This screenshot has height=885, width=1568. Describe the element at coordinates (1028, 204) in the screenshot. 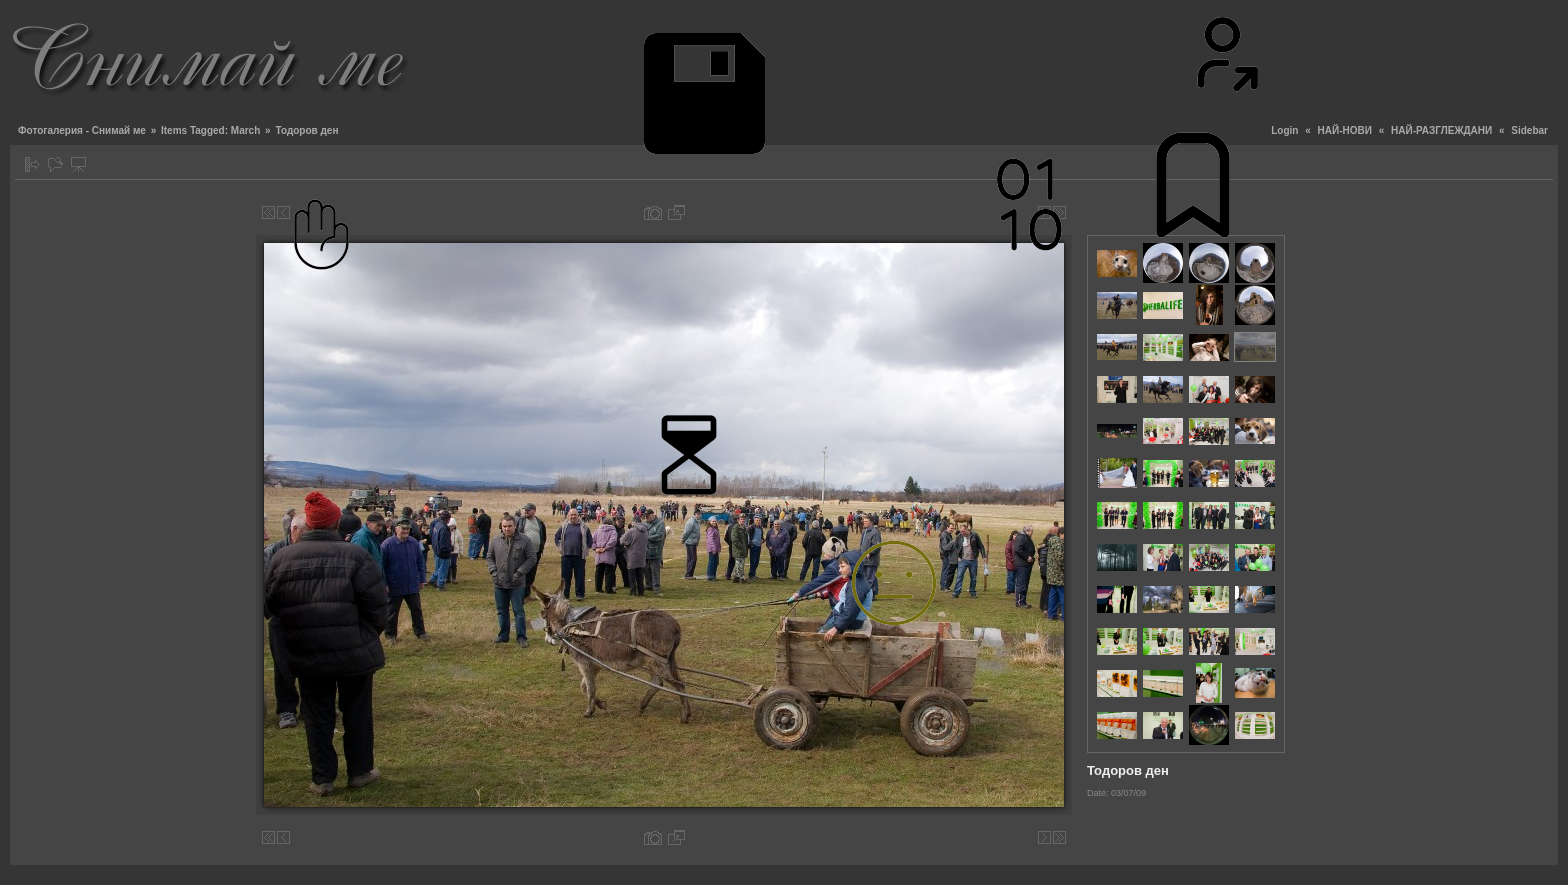

I see `view or access binary/code data` at that location.